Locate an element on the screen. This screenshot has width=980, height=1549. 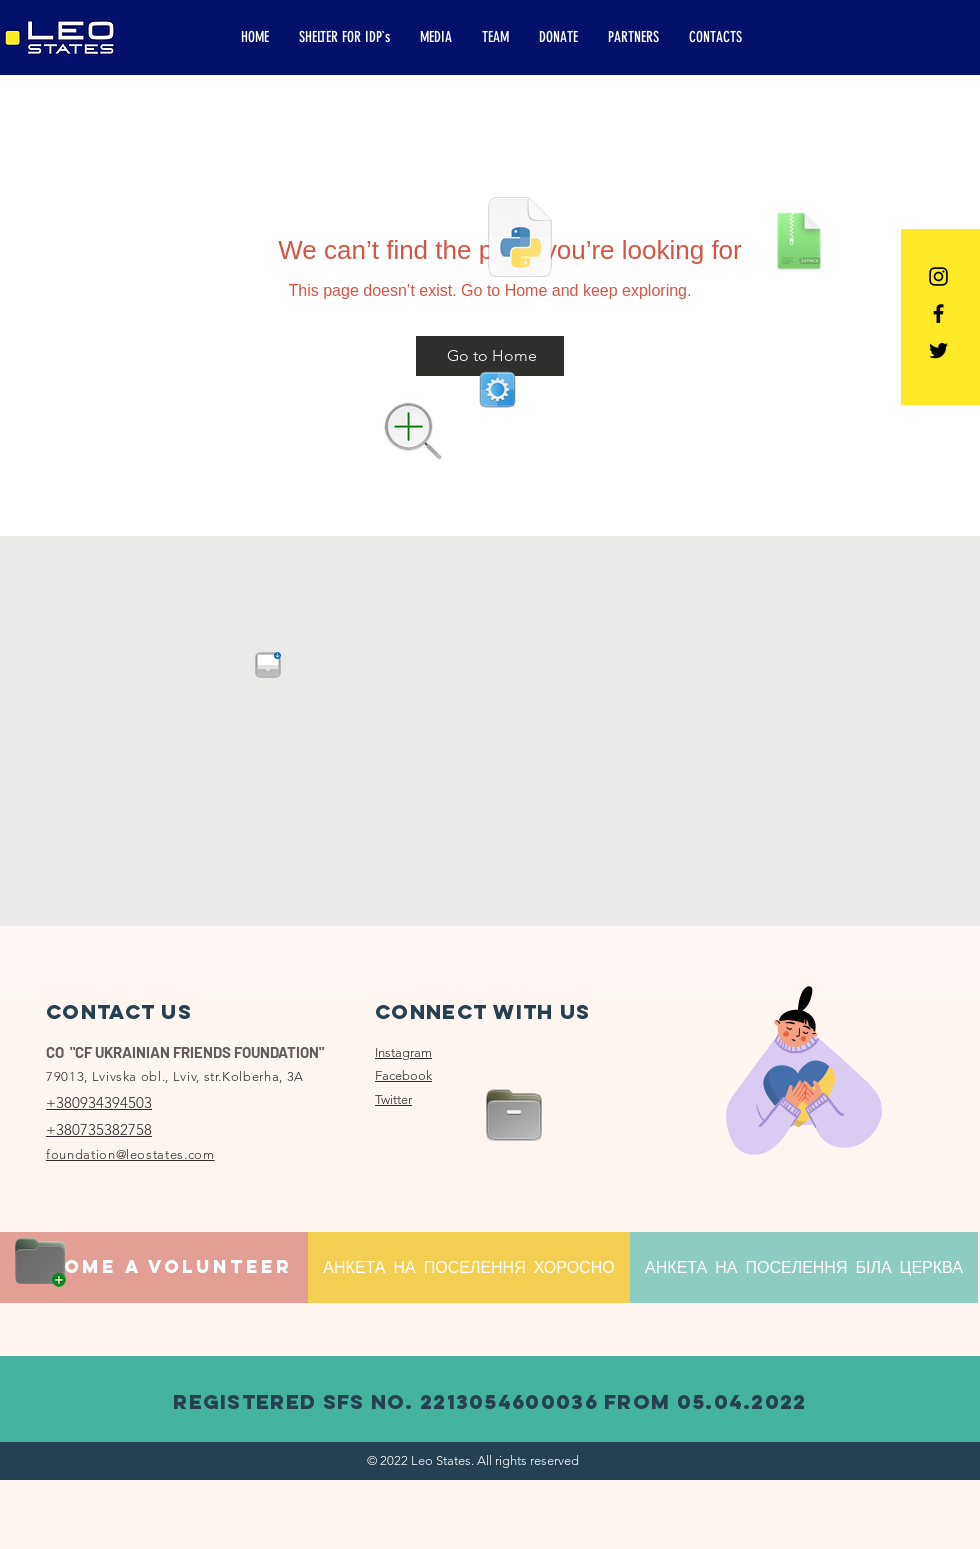
create a new folder is located at coordinates (40, 1261).